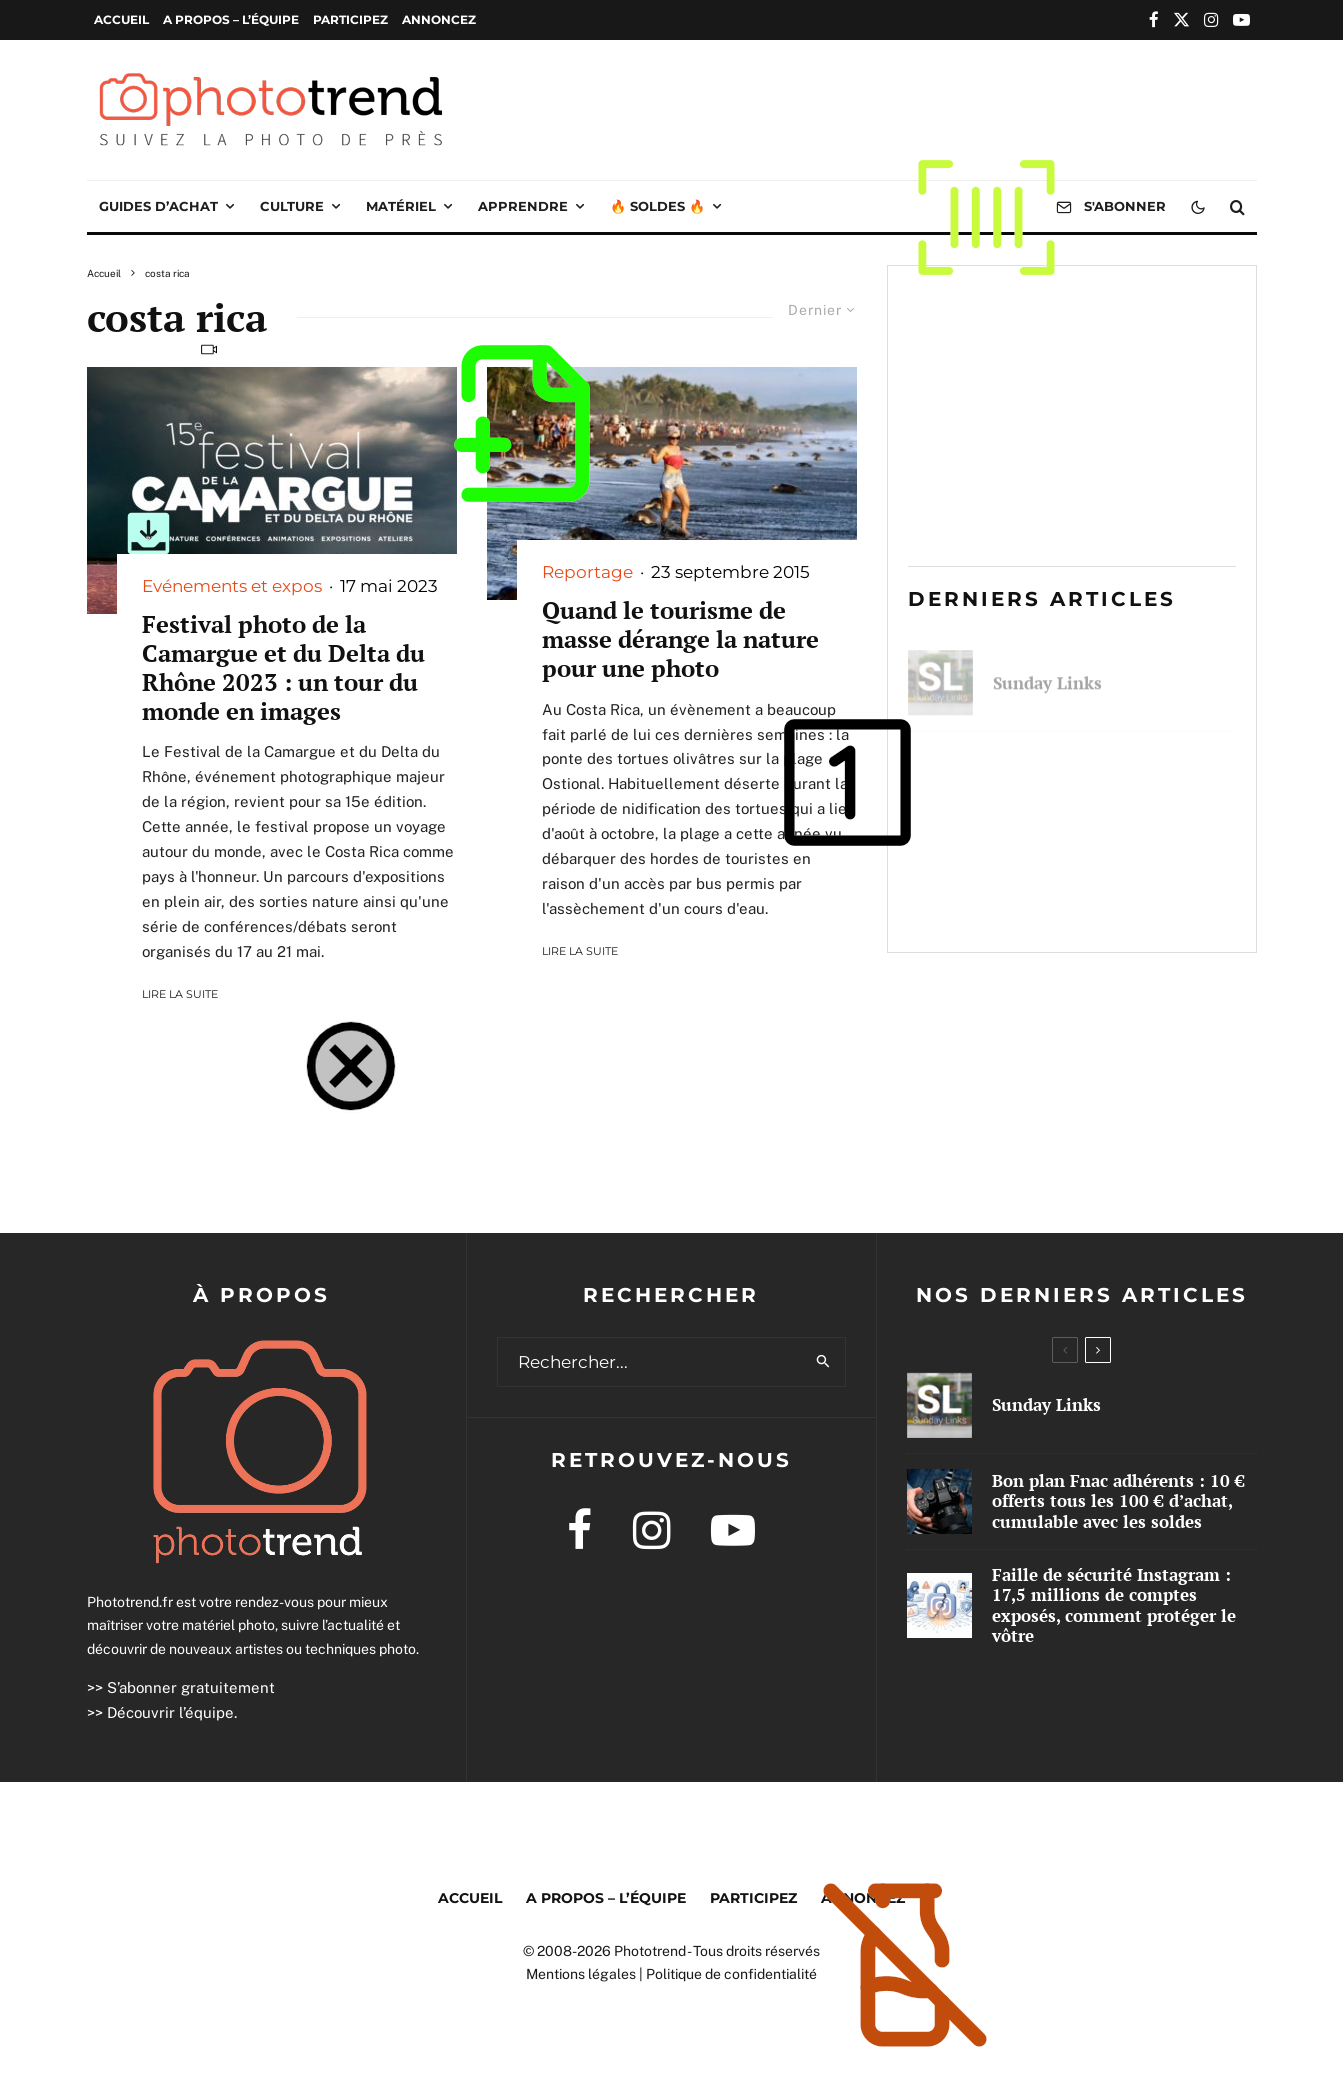 Image resolution: width=1343 pixels, height=2076 pixels. I want to click on download file to inbox or tray, so click(148, 533).